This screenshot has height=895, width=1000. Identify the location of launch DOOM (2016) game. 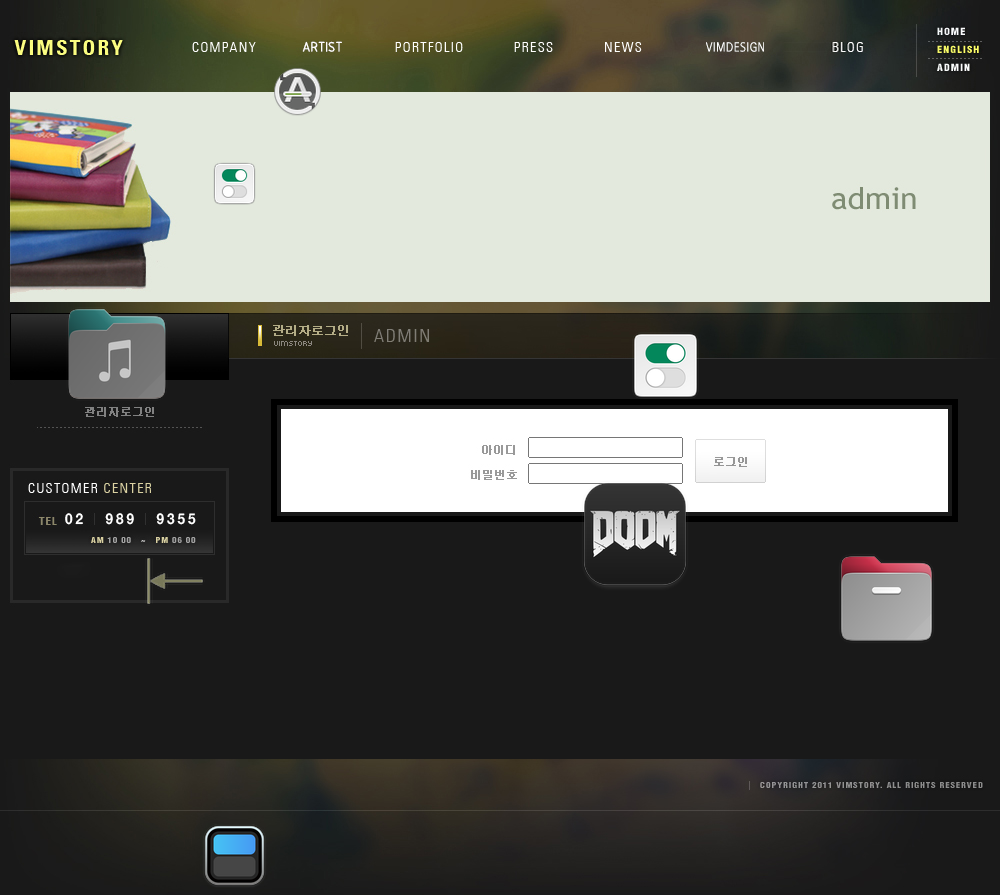
(635, 534).